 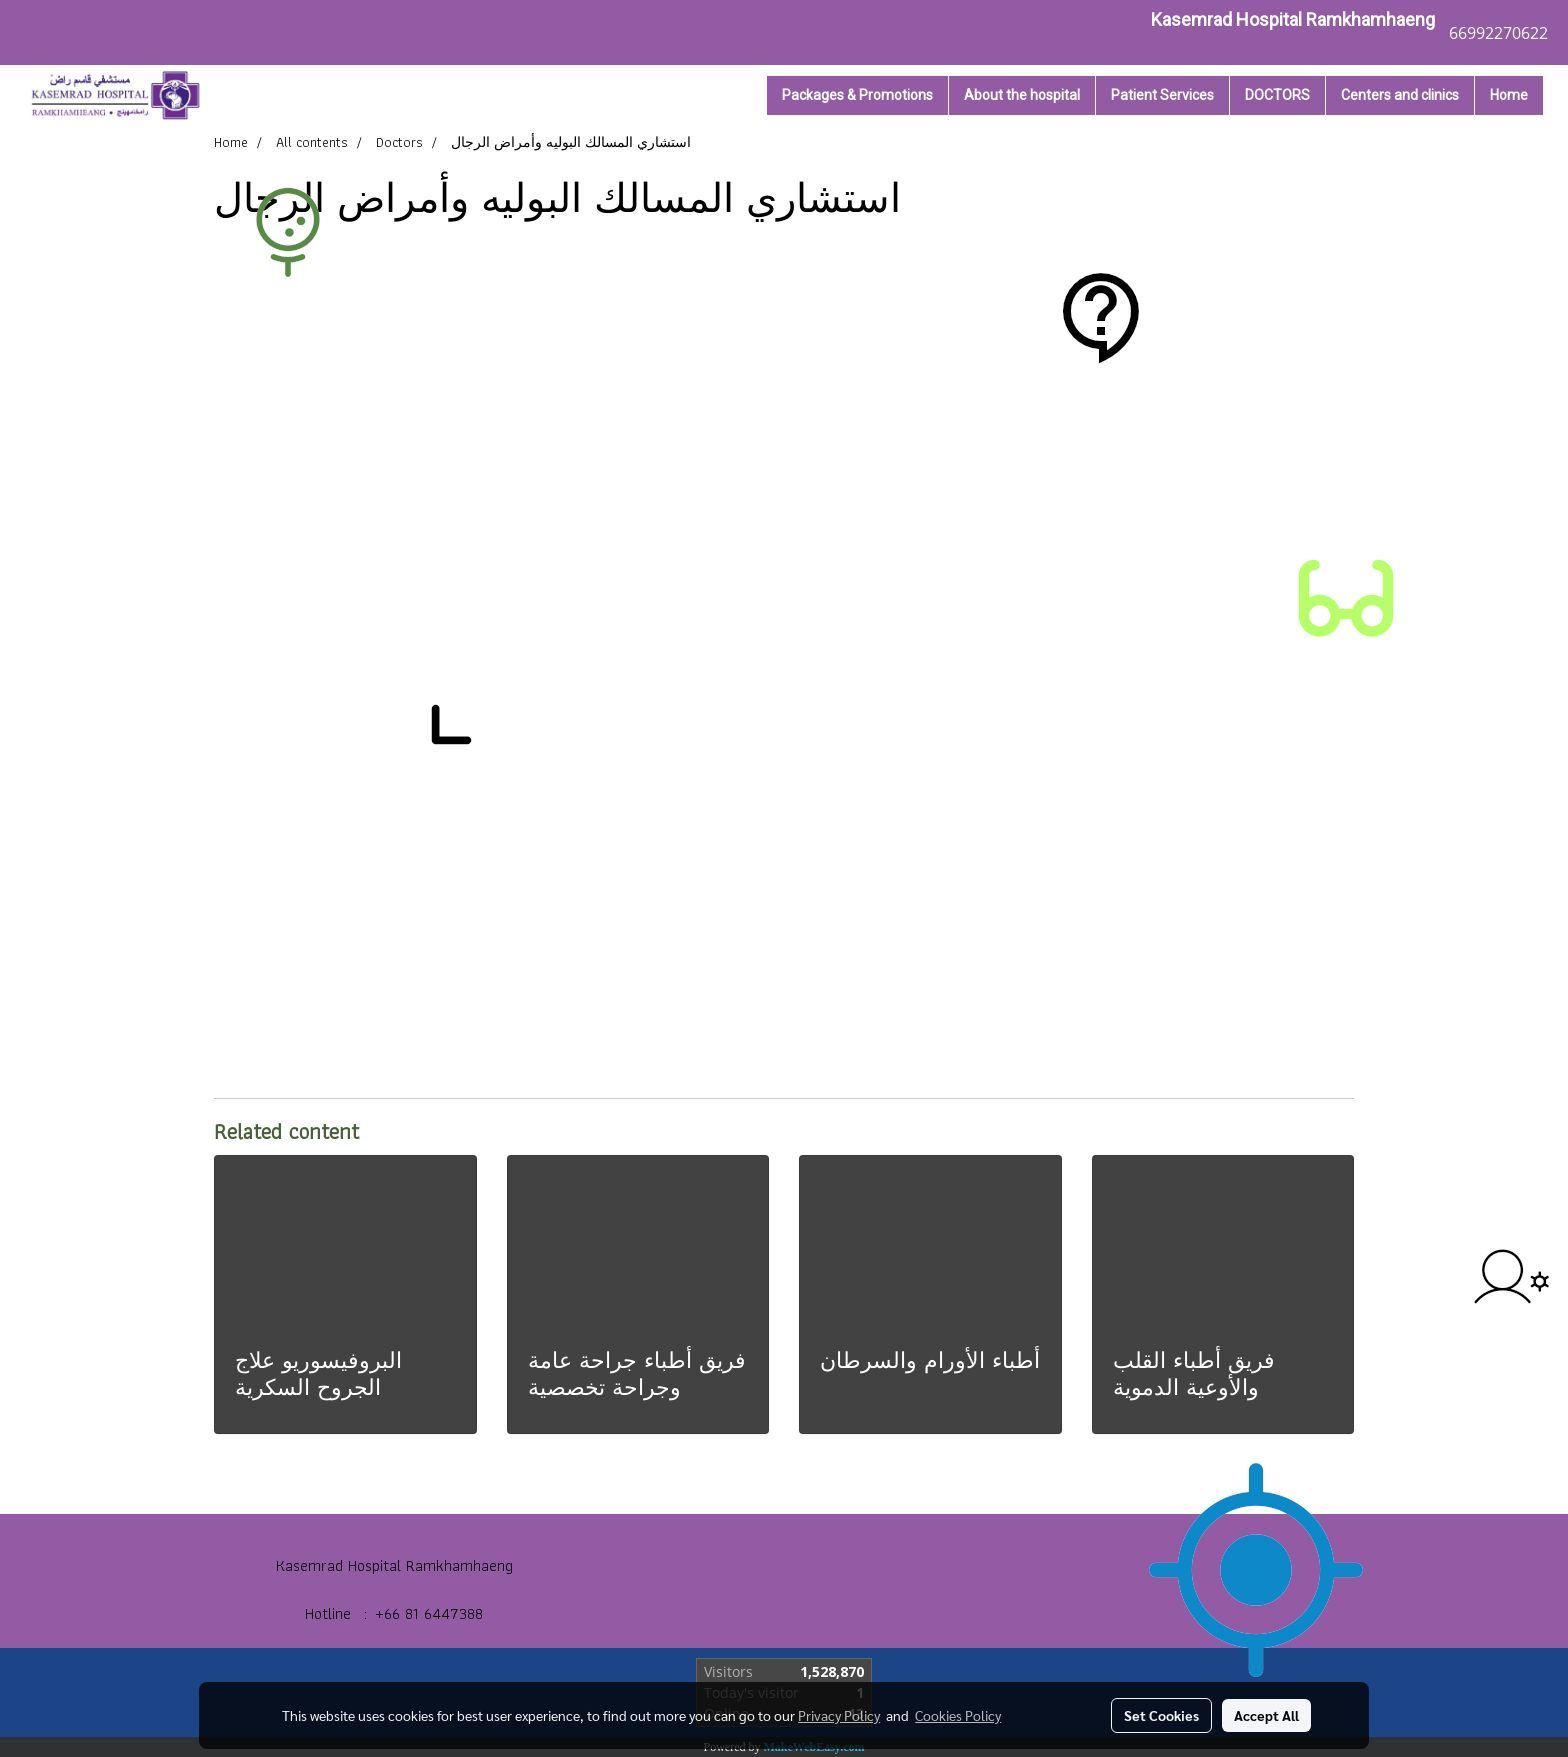 What do you see at coordinates (1346, 600) in the screenshot?
I see `enable reading mode or accessibility features` at bounding box center [1346, 600].